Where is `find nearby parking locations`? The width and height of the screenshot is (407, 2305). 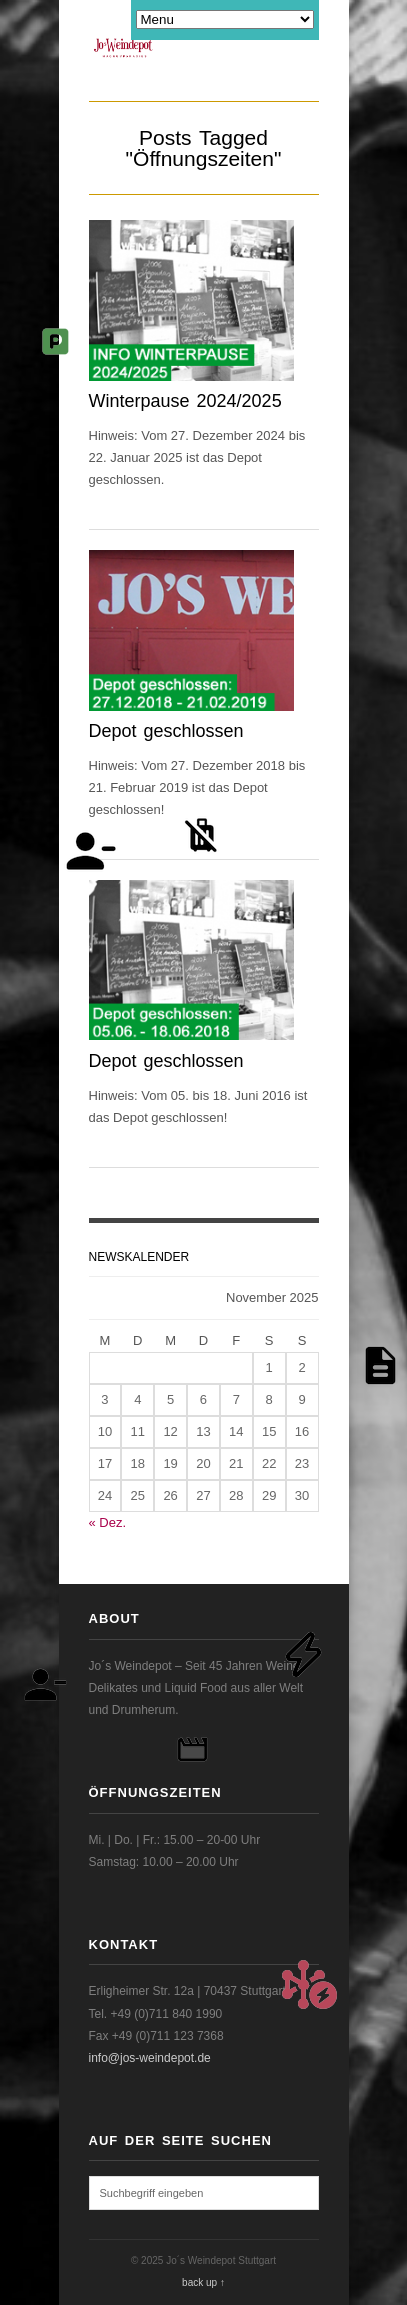
find nearby parking locations is located at coordinates (55, 341).